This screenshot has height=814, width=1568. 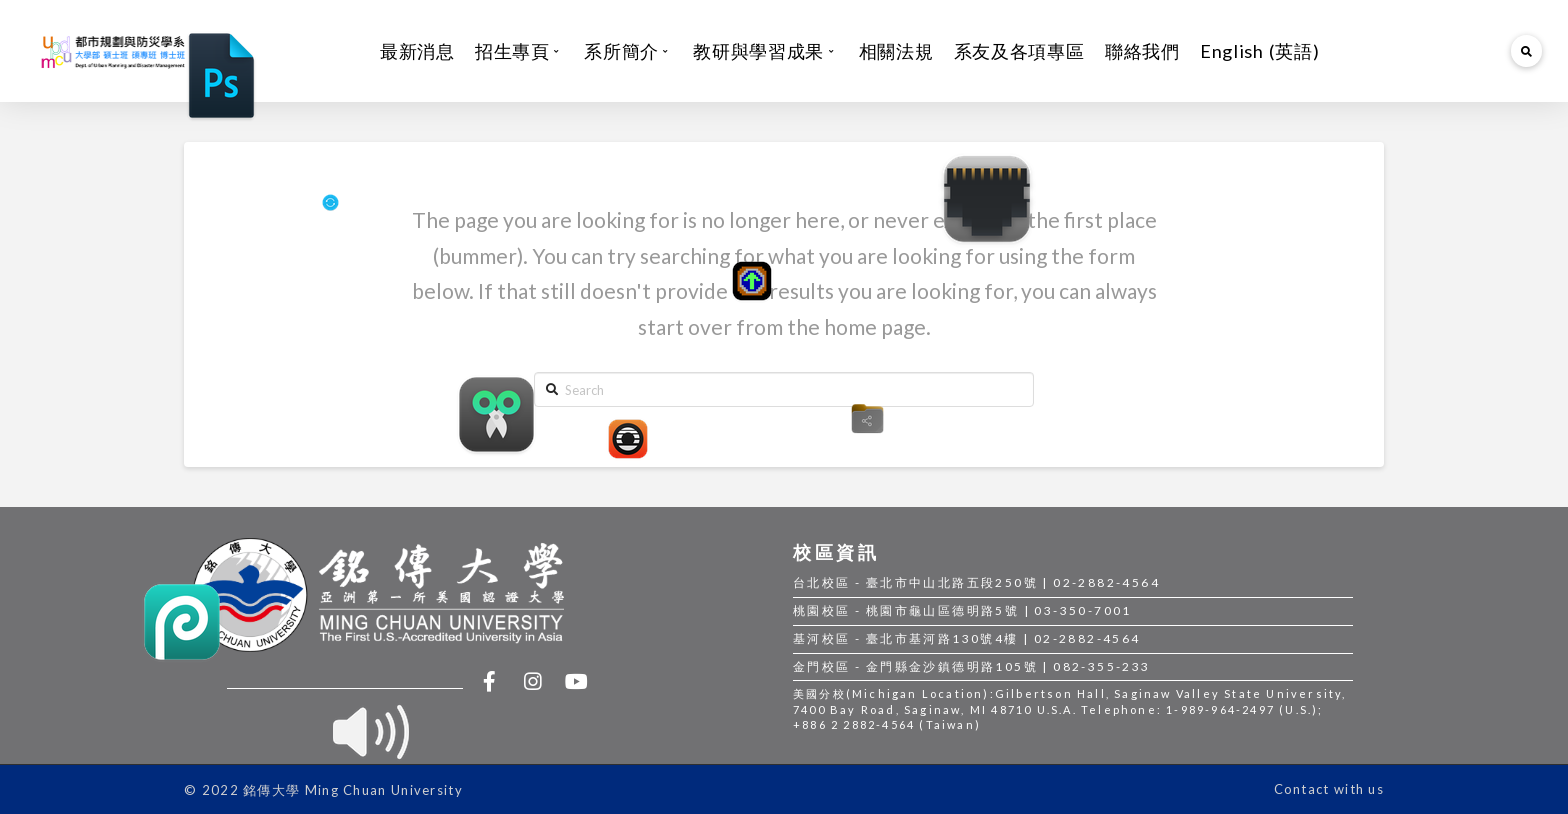 I want to click on access your public shared folder, so click(x=867, y=418).